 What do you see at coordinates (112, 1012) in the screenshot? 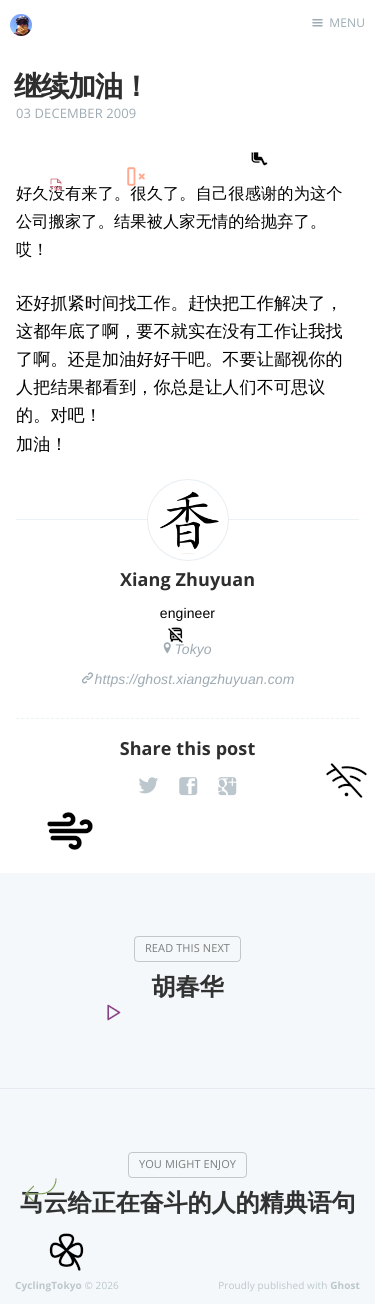
I see `play media or start playback` at bounding box center [112, 1012].